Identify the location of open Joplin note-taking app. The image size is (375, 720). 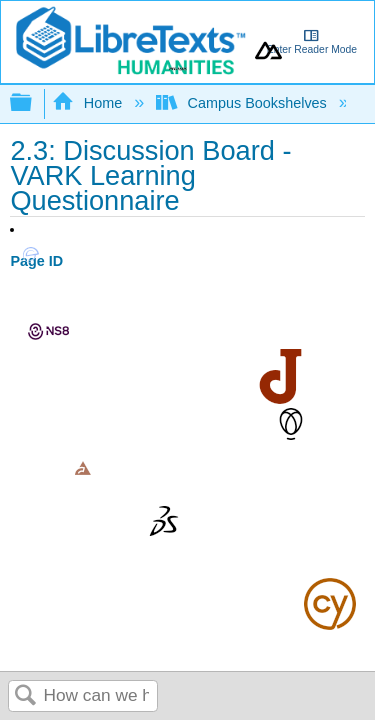
(280, 376).